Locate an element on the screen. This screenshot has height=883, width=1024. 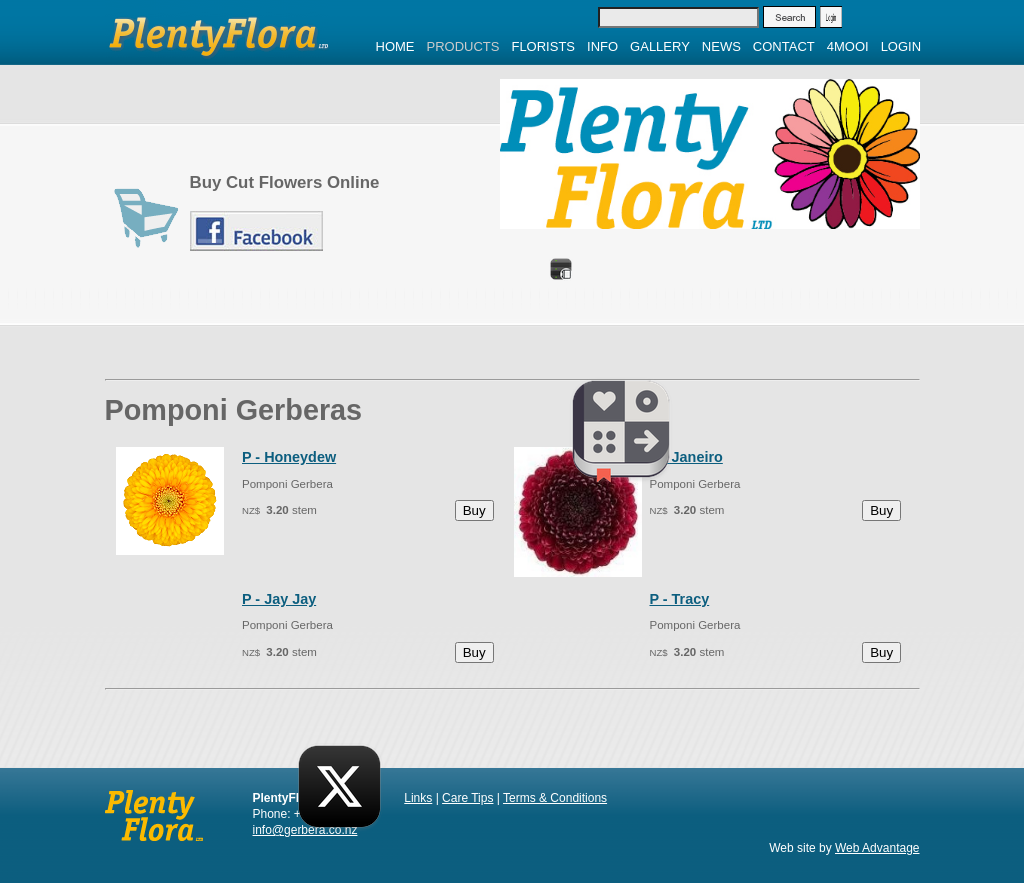
configure ldap server connection settings is located at coordinates (561, 269).